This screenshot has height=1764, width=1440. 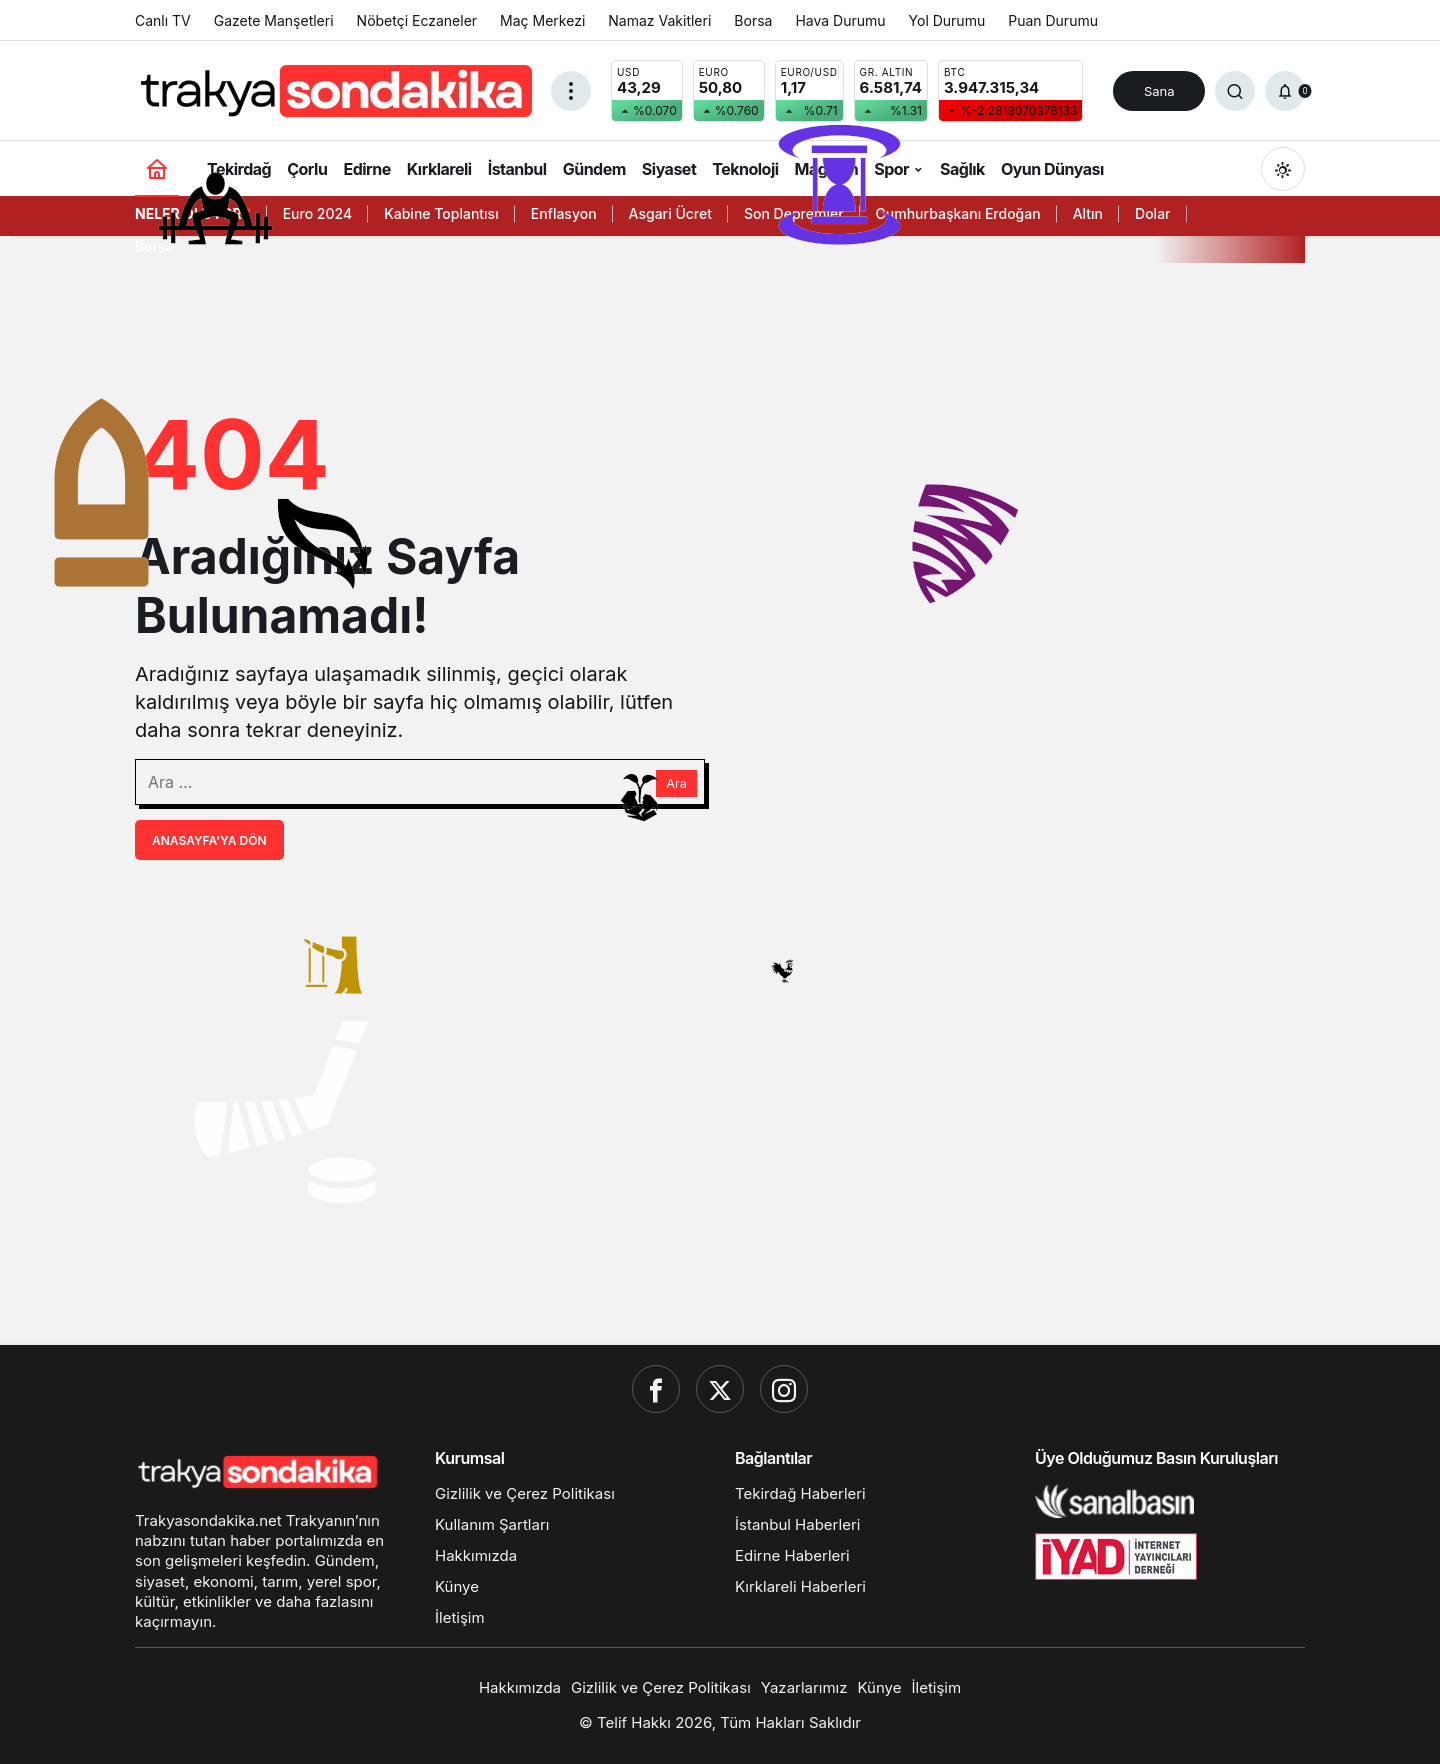 I want to click on equip zebra-patterned shield armor, so click(x=963, y=544).